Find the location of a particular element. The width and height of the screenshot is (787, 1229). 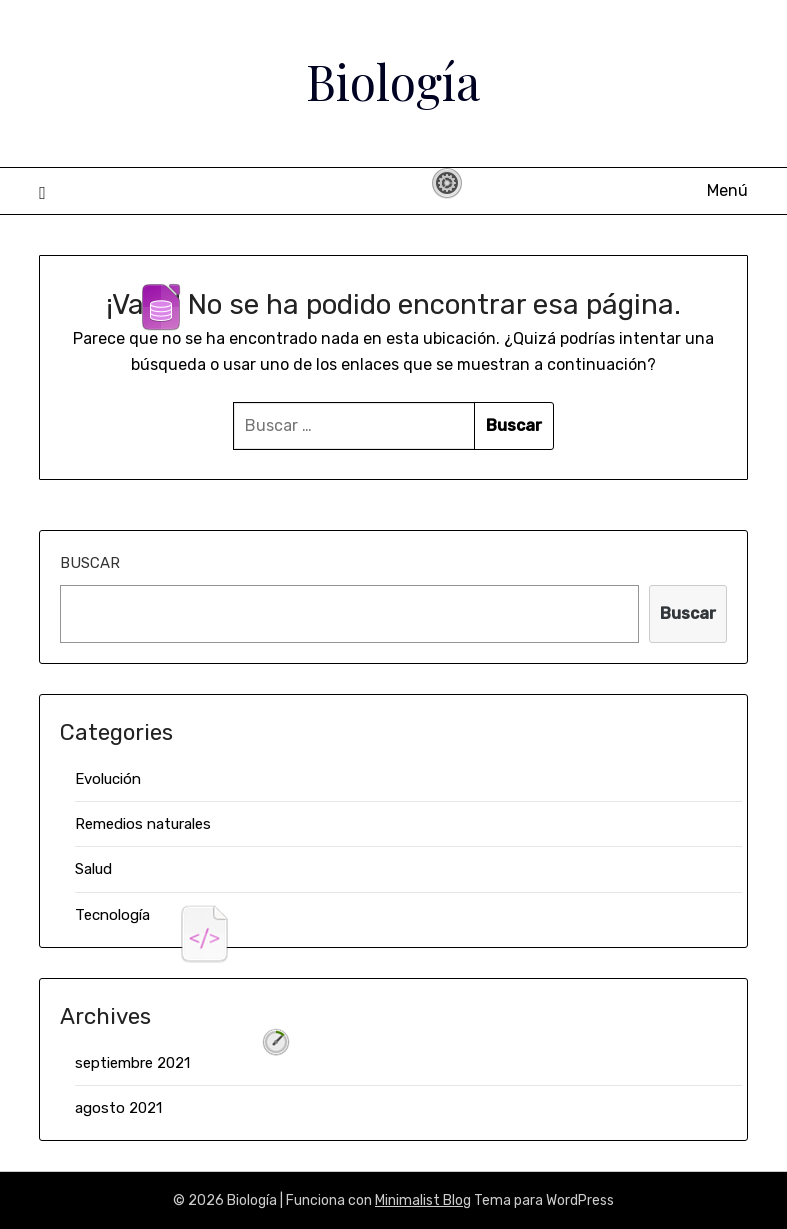

open sysprof system profiler is located at coordinates (276, 1042).